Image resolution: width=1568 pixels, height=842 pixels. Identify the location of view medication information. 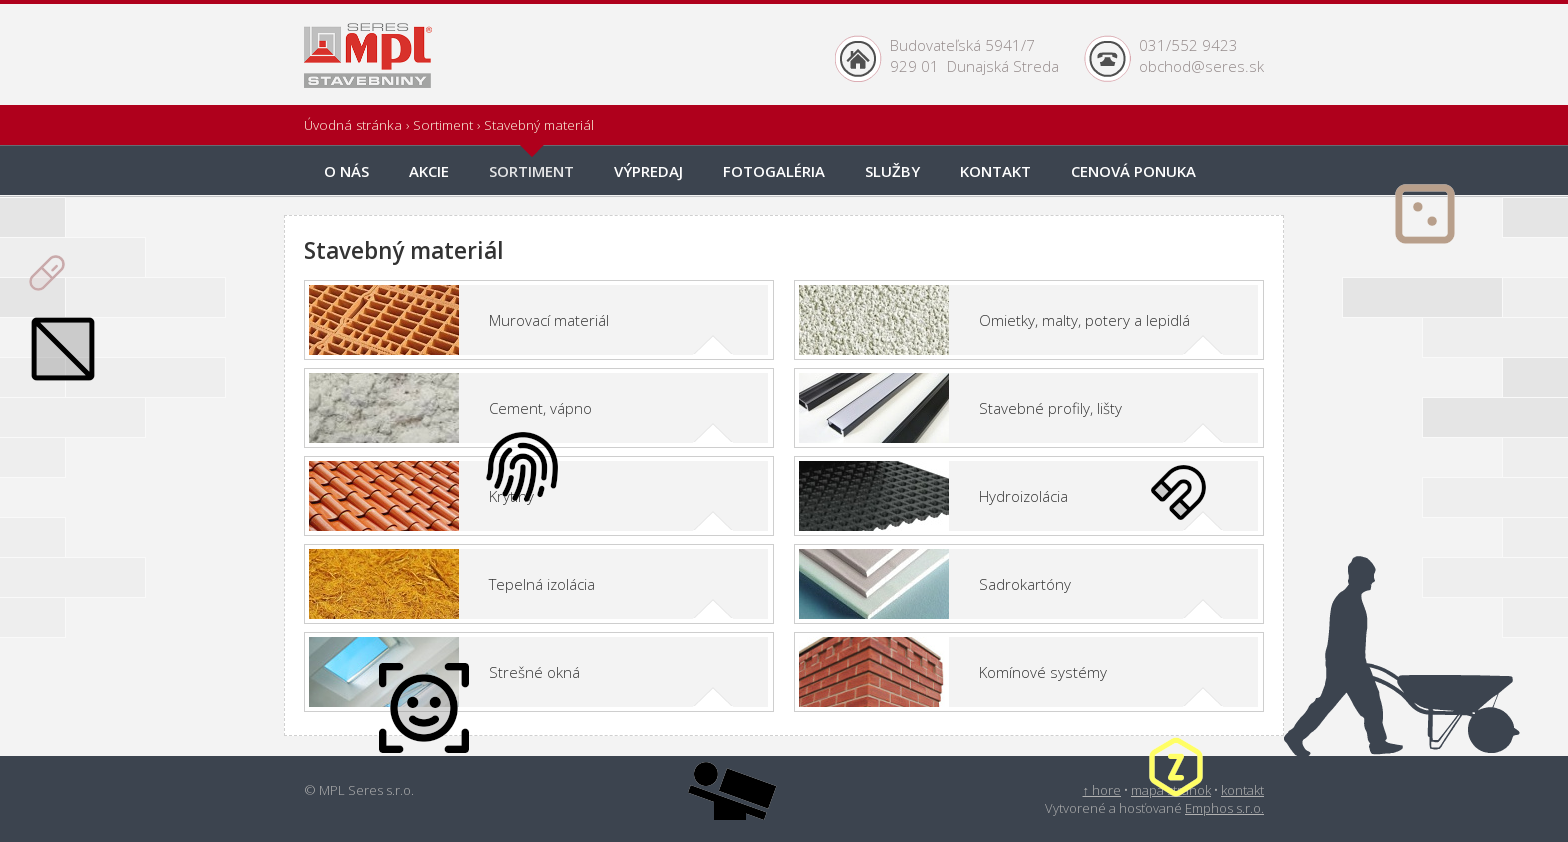
(47, 273).